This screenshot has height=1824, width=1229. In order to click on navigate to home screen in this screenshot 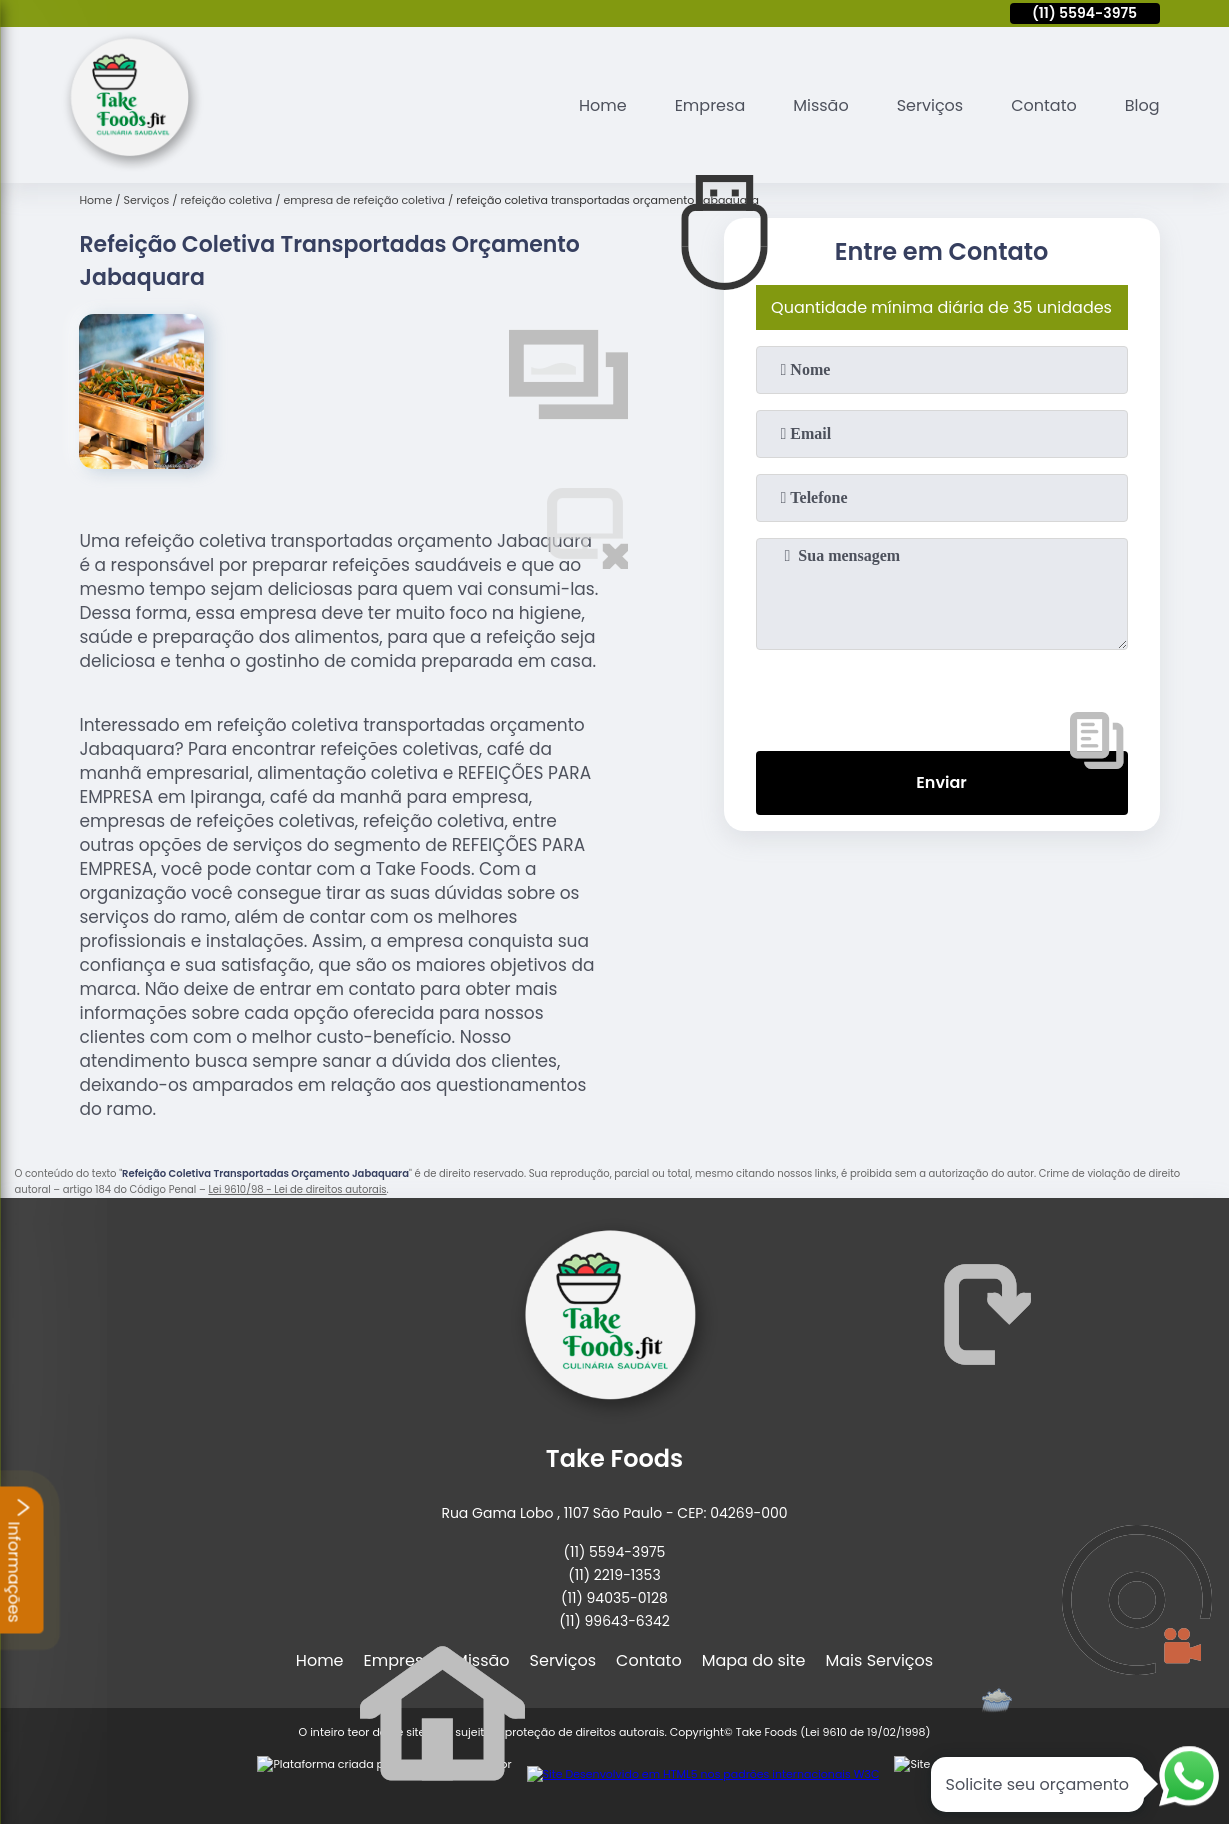, I will do `click(442, 1718)`.